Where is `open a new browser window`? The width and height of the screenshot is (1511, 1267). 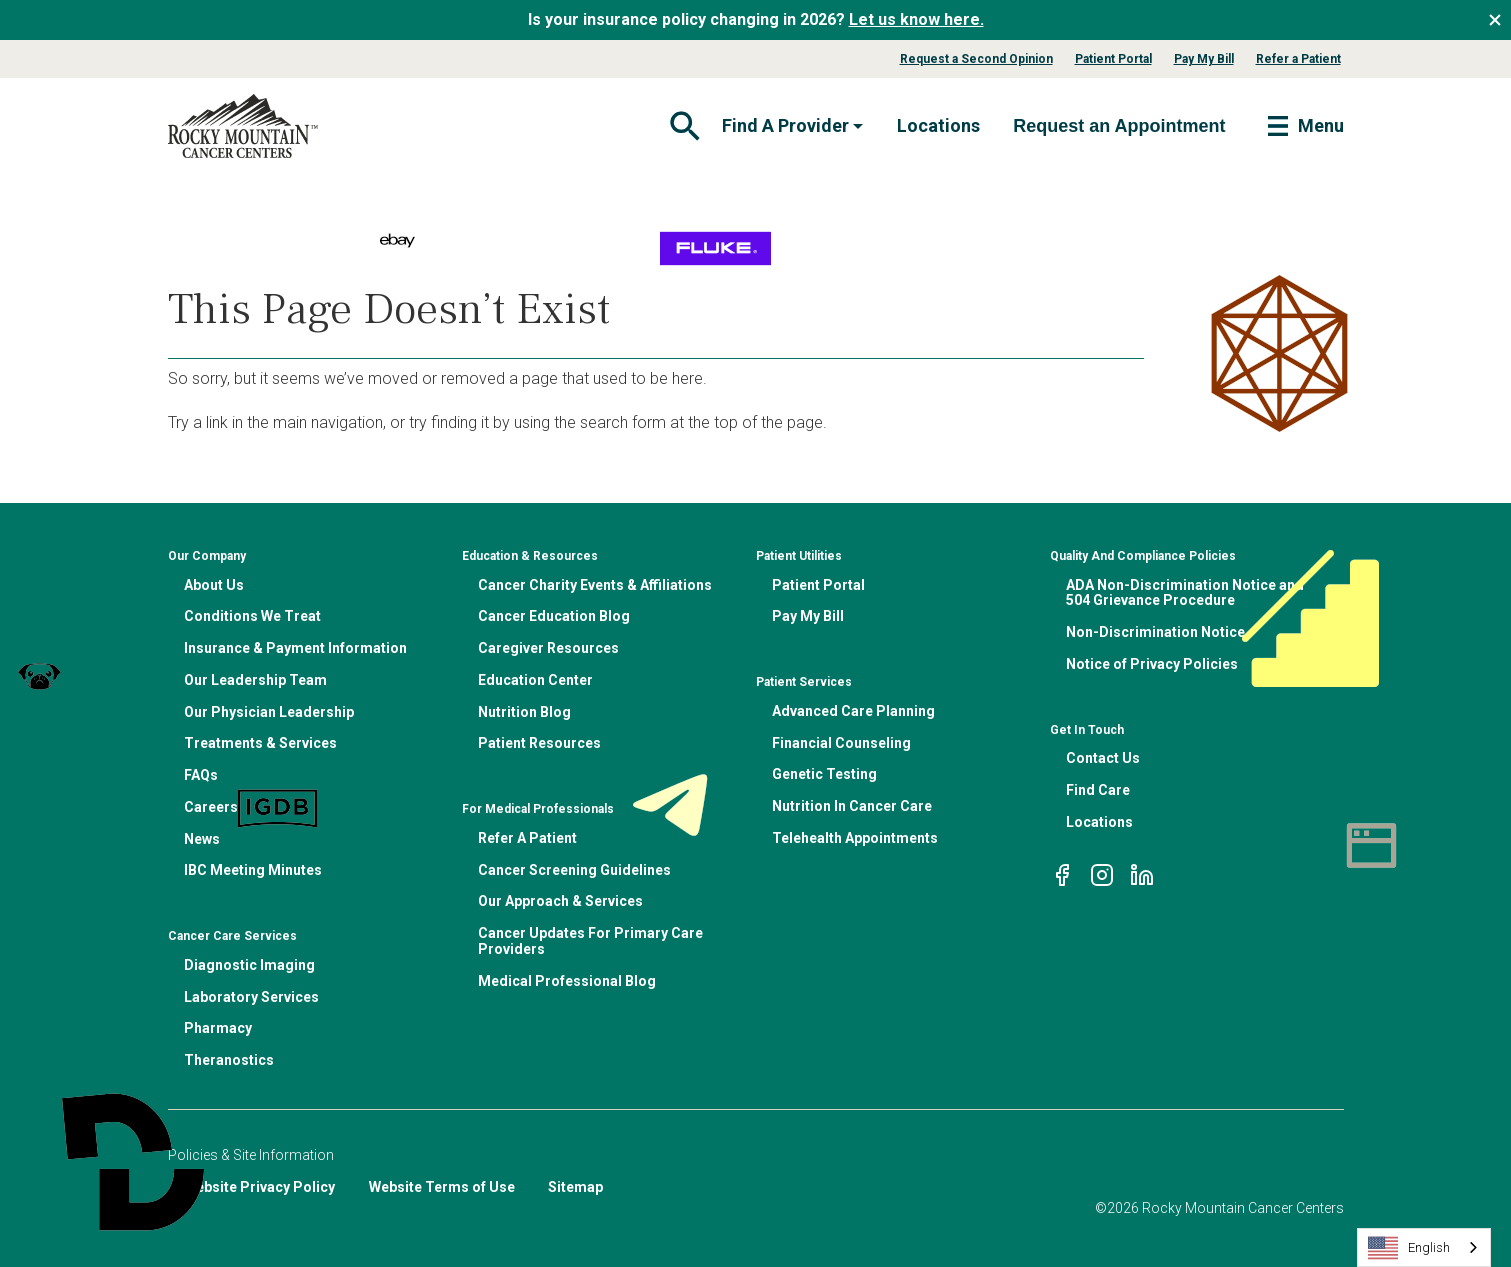 open a new browser window is located at coordinates (1371, 845).